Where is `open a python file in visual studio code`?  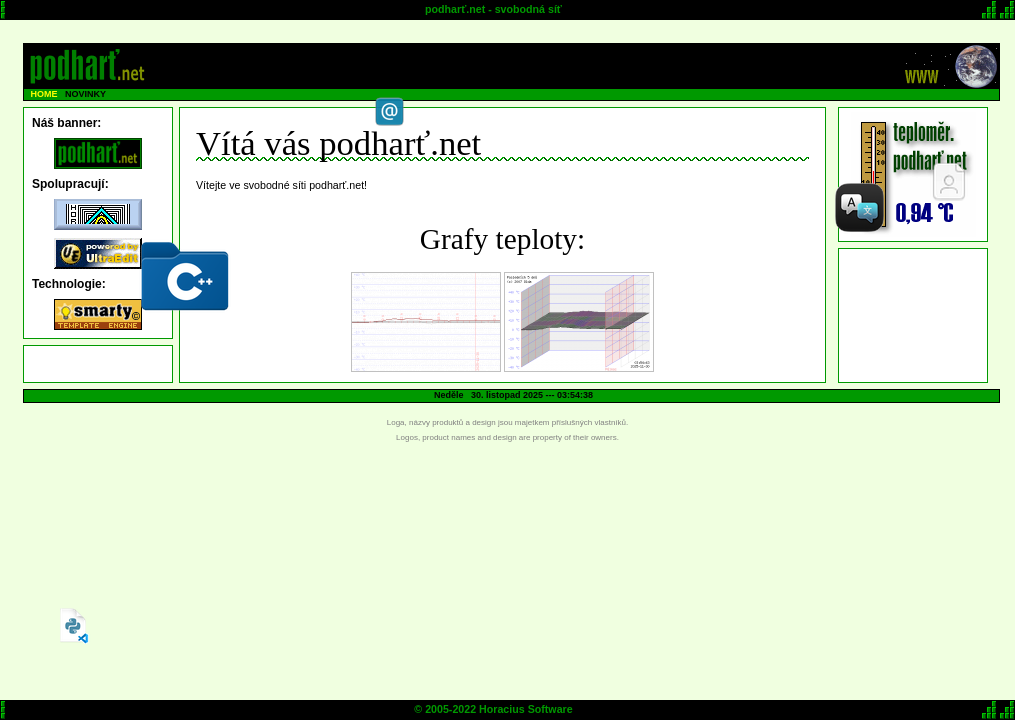 open a python file in visual studio code is located at coordinates (73, 626).